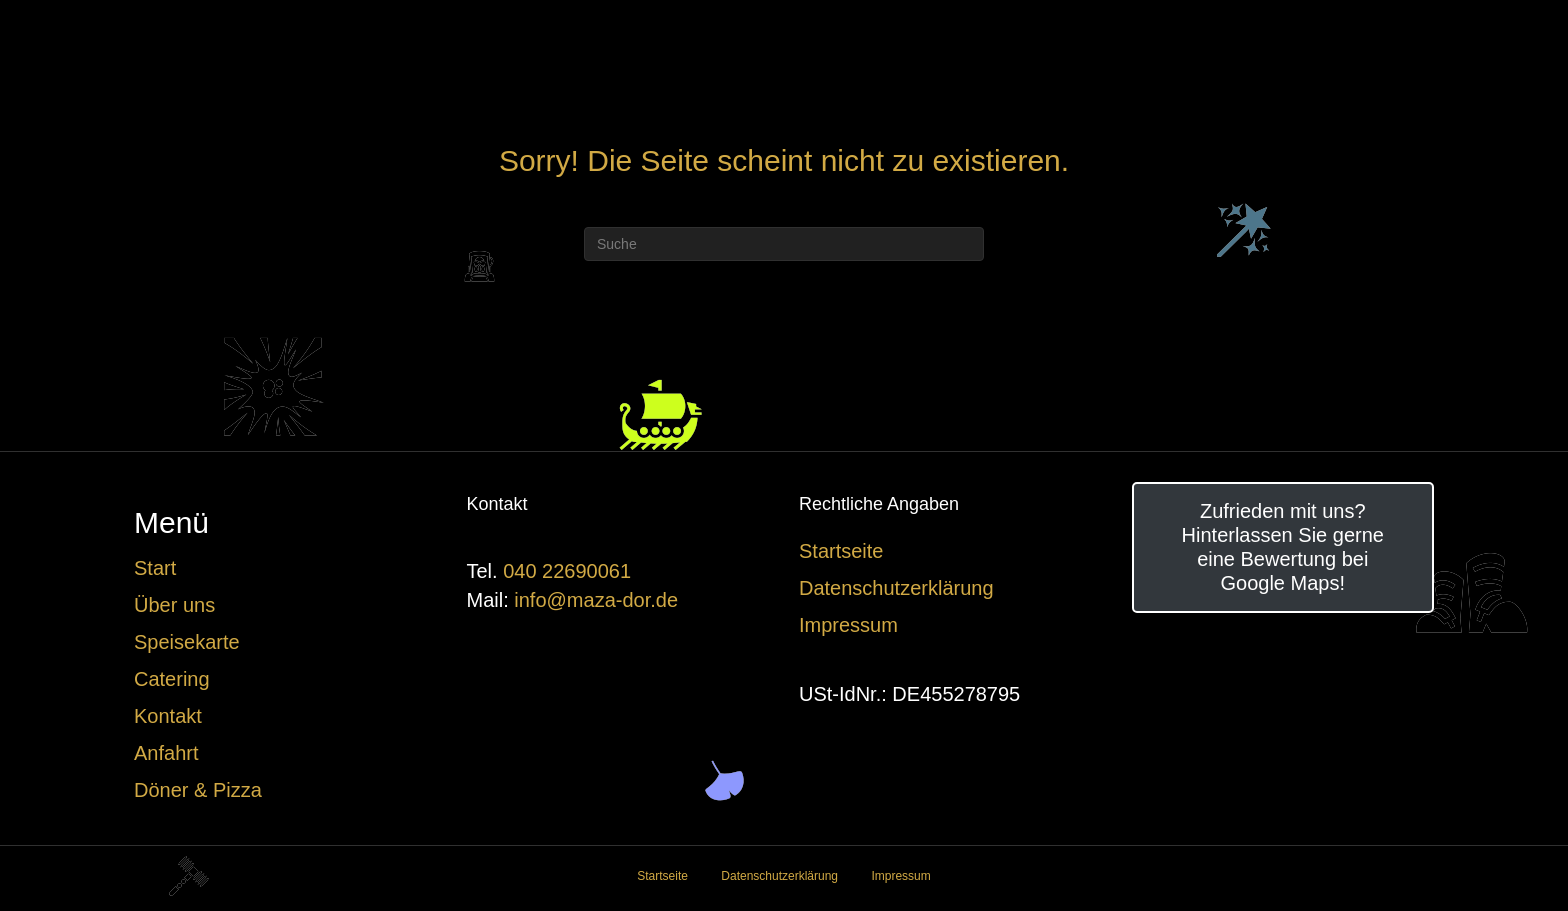  What do you see at coordinates (1244, 230) in the screenshot?
I see `apply magic effects or filters` at bounding box center [1244, 230].